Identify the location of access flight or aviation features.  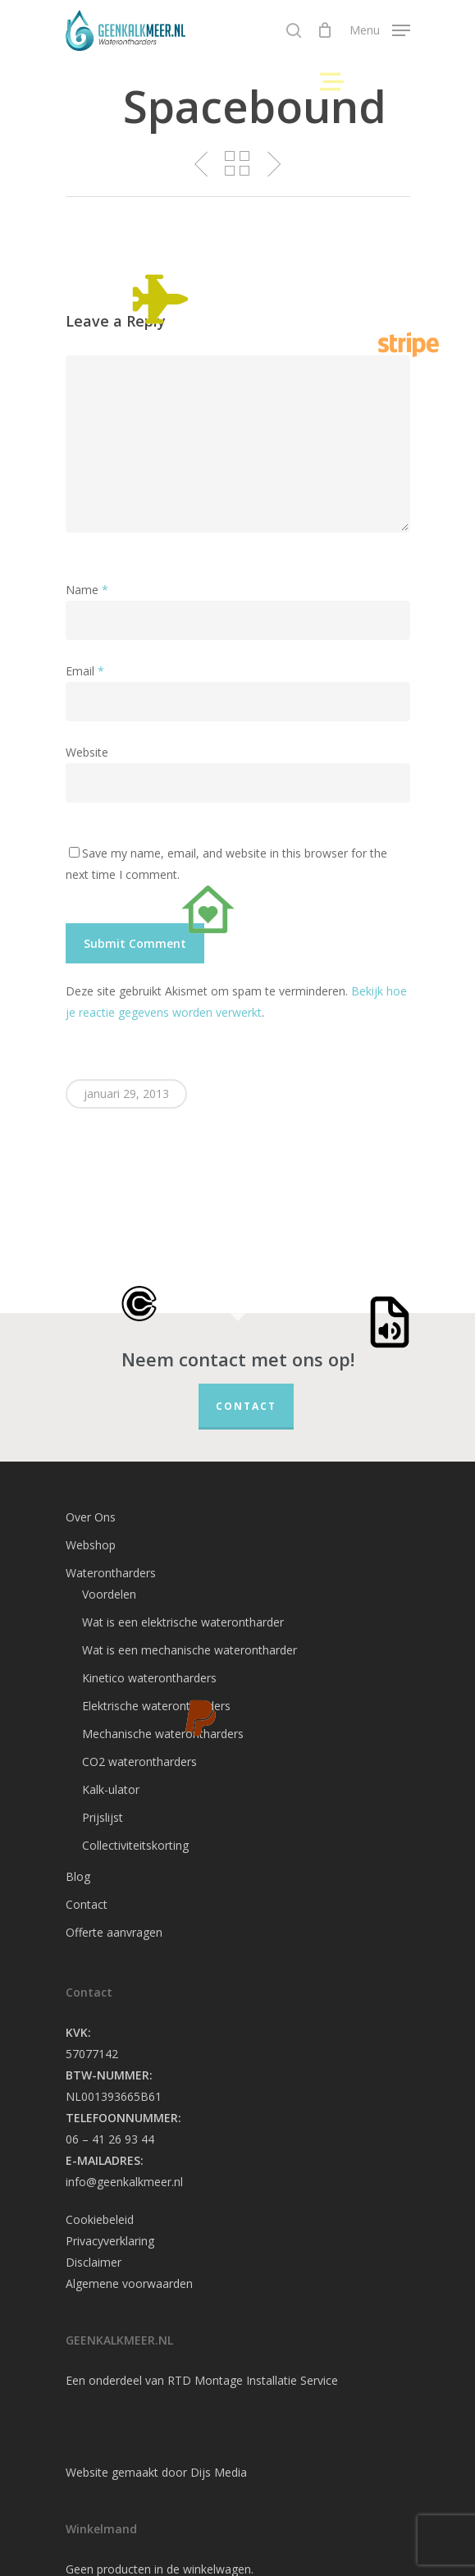
(160, 299).